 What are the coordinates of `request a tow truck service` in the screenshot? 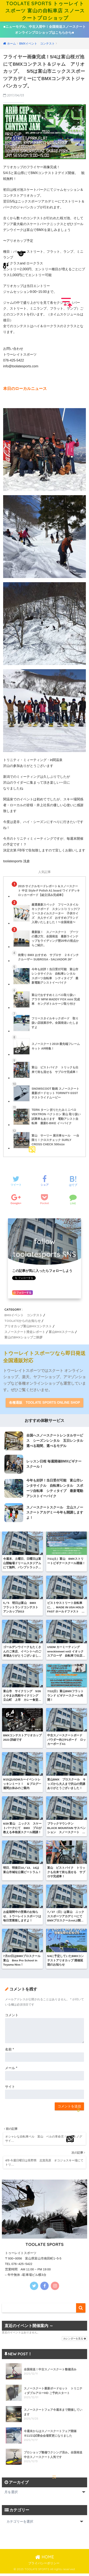 It's located at (70, 2139).